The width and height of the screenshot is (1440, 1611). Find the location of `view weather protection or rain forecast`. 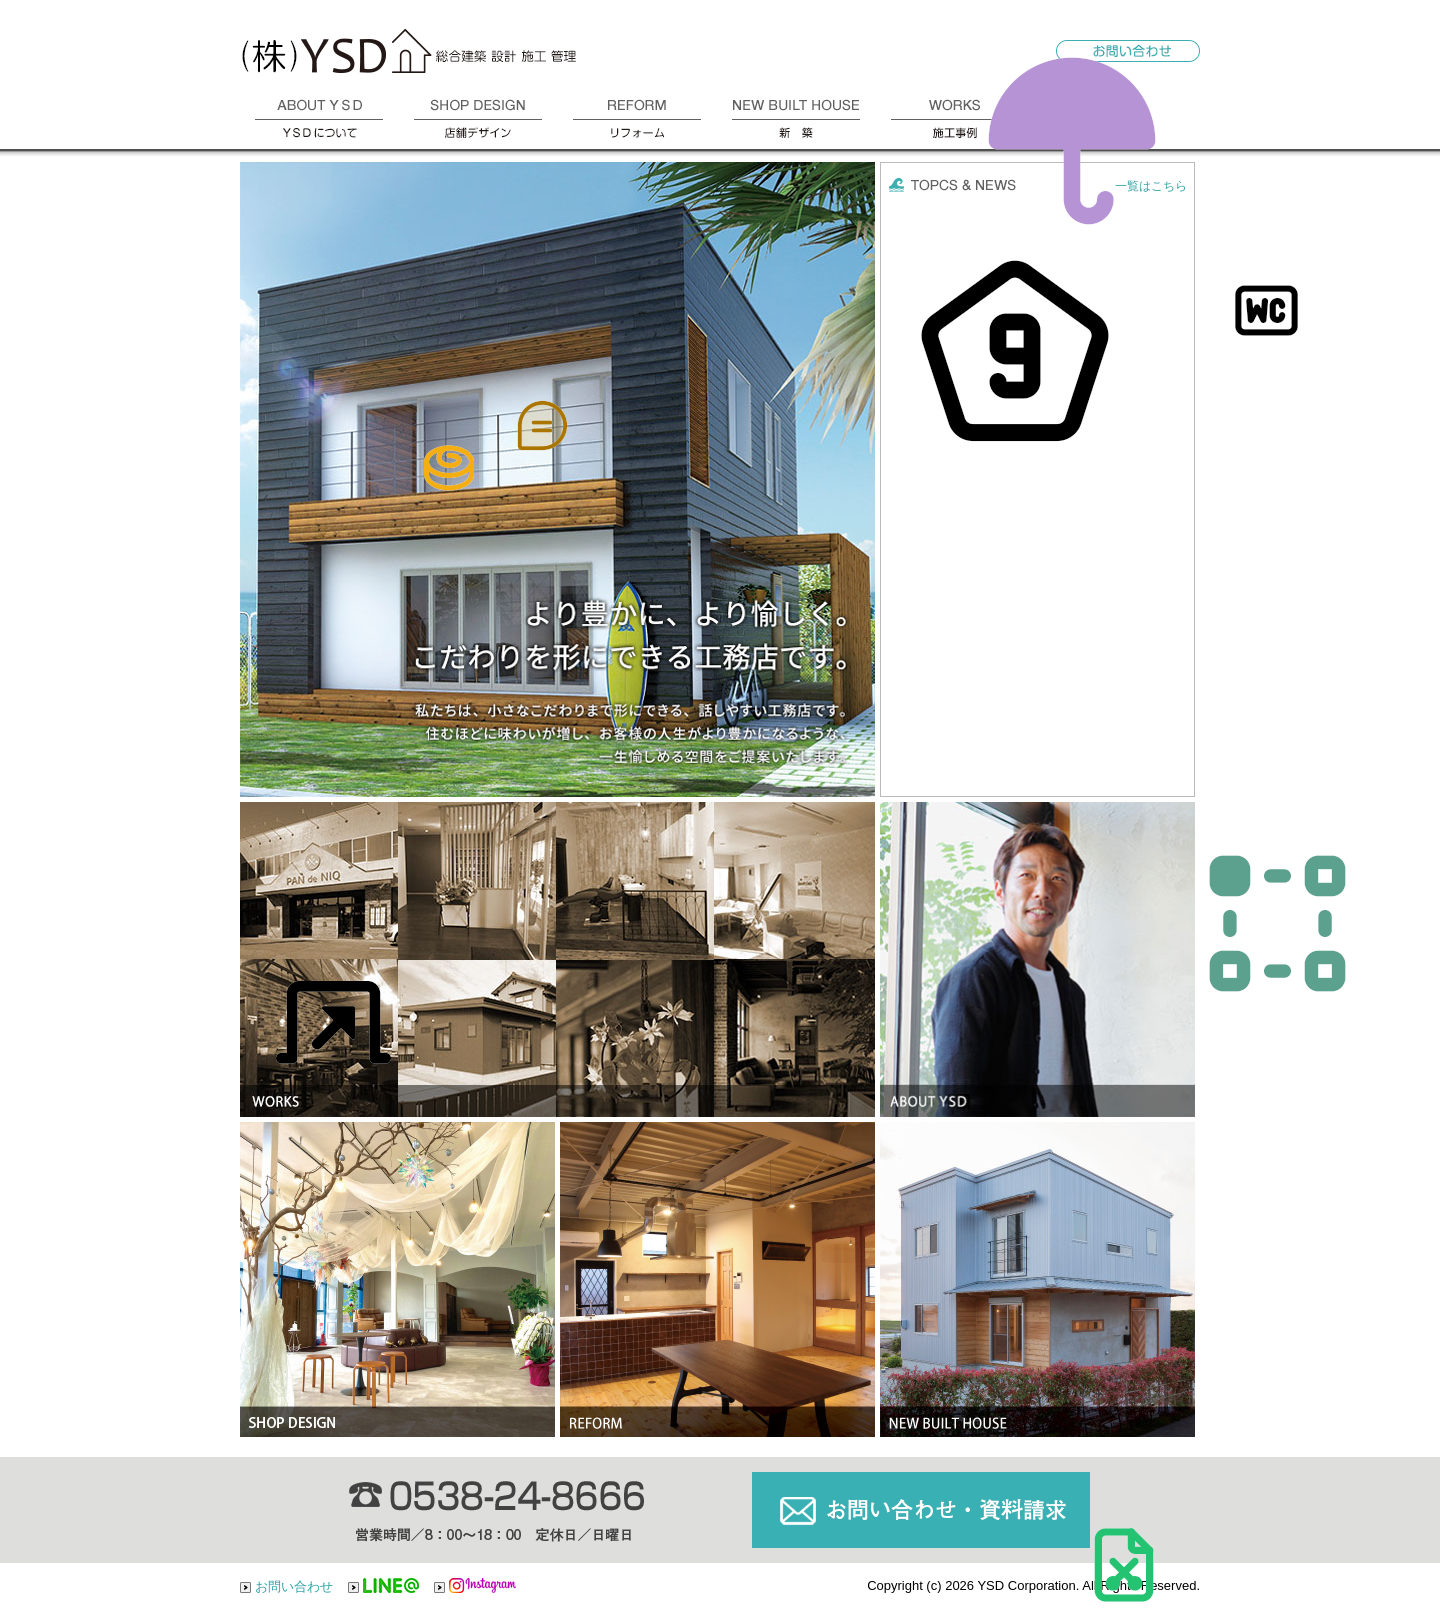

view weather protection or rain forecast is located at coordinates (1072, 141).